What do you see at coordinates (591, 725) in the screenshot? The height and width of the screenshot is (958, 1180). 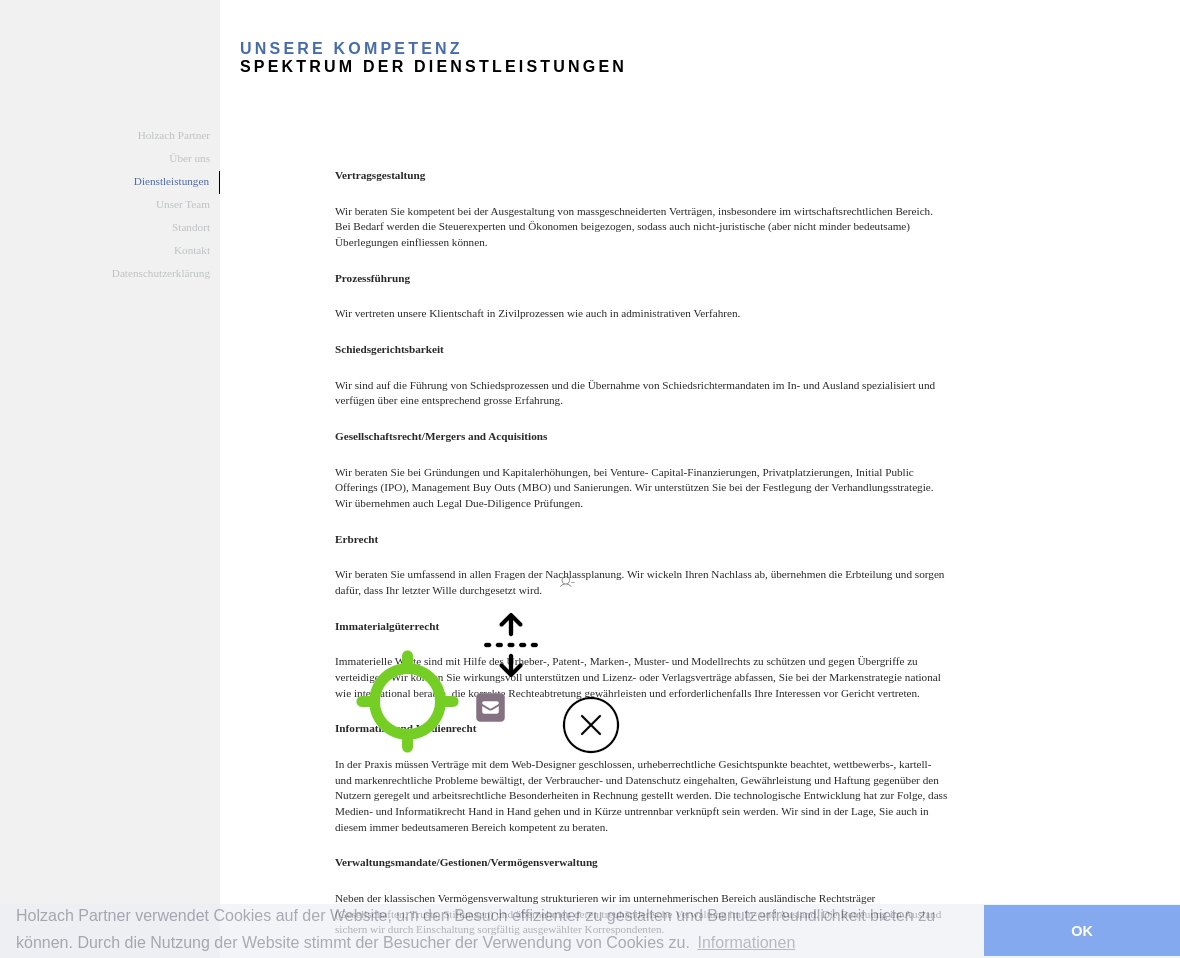 I see `close or dismiss a dialog` at bounding box center [591, 725].